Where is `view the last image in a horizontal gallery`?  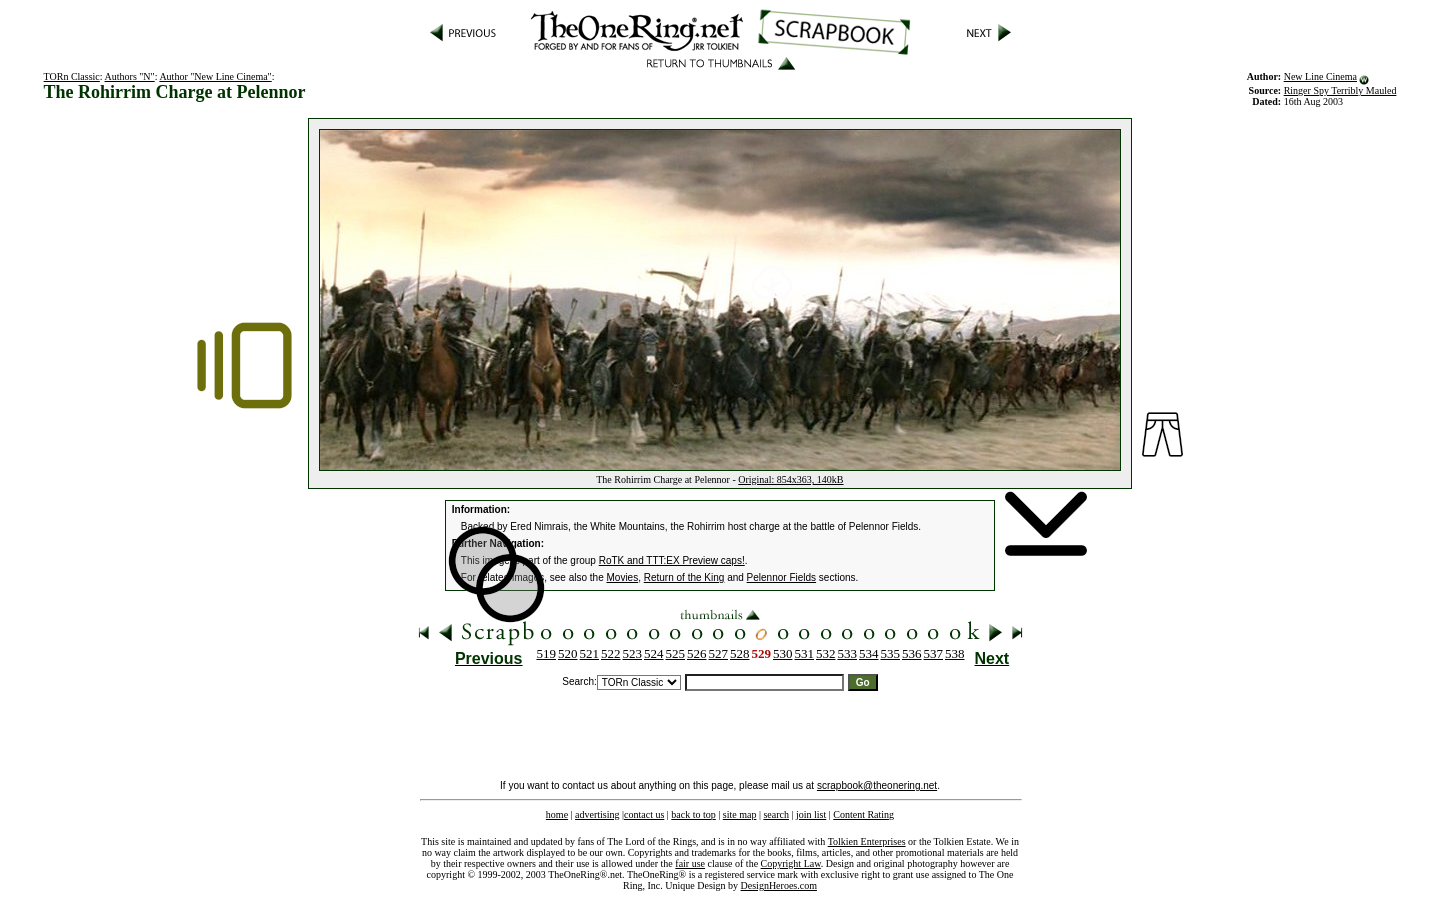 view the last image in a horizontal gallery is located at coordinates (244, 365).